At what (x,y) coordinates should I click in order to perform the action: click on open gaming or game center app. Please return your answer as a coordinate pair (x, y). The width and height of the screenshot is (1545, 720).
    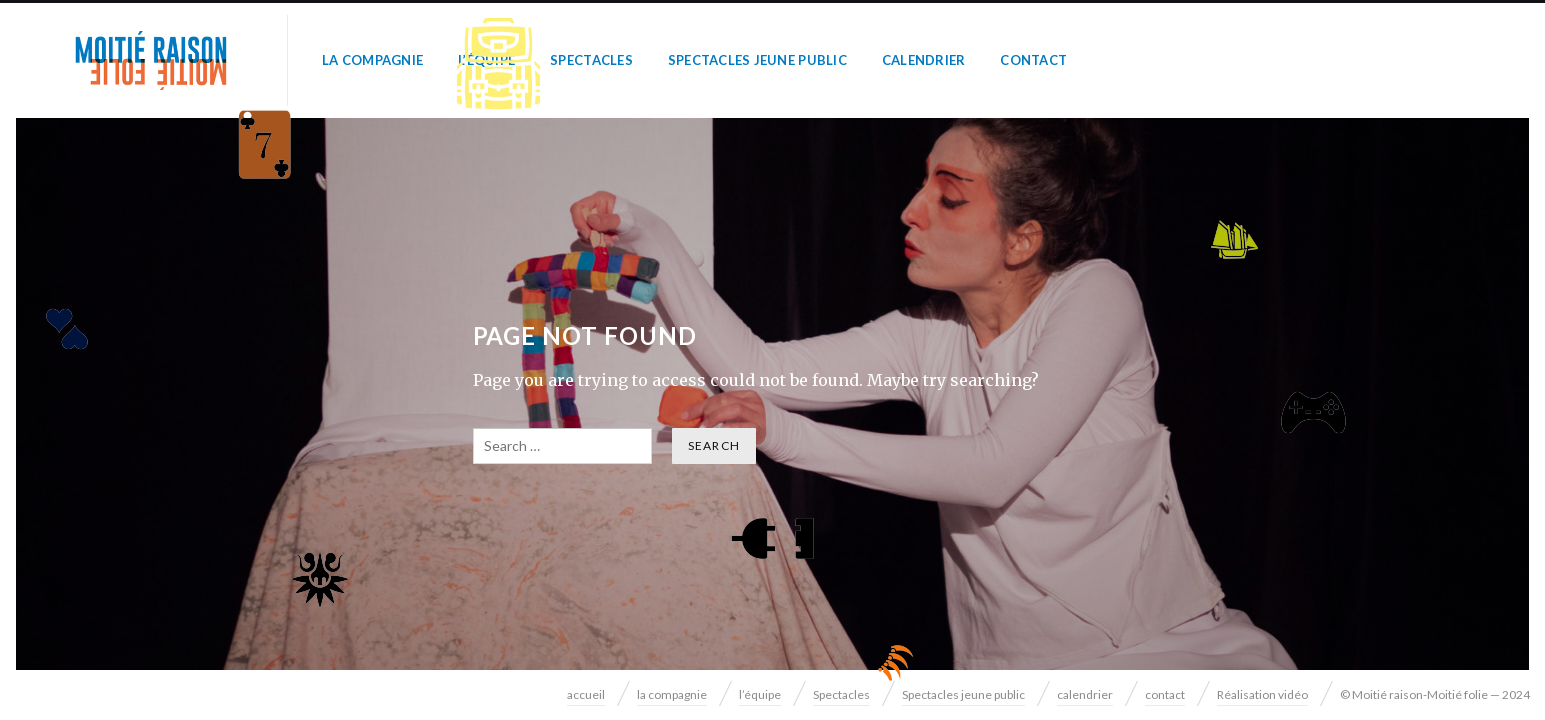
    Looking at the image, I should click on (1313, 412).